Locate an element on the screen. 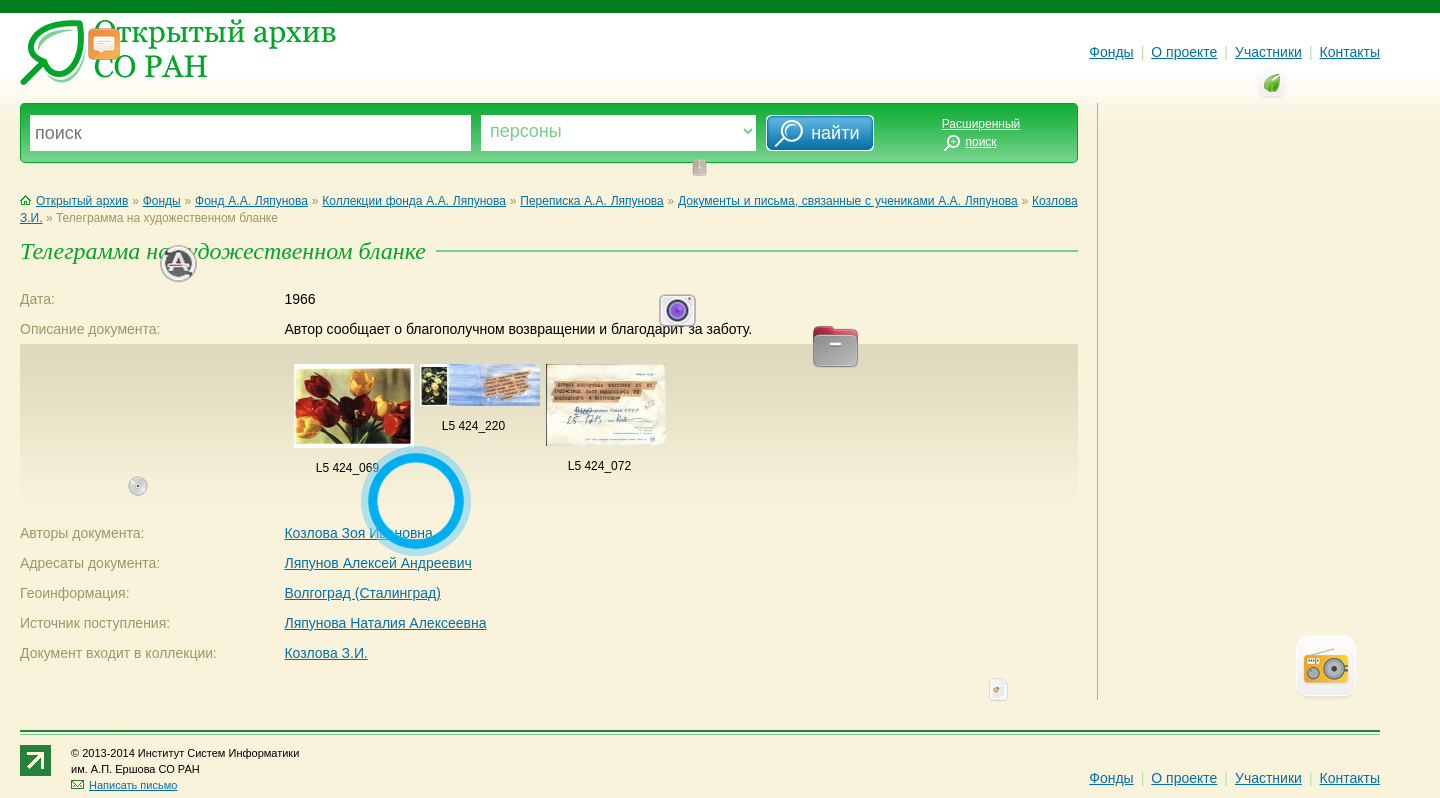 This screenshot has height=798, width=1440. open webcamoid camera application is located at coordinates (677, 310).